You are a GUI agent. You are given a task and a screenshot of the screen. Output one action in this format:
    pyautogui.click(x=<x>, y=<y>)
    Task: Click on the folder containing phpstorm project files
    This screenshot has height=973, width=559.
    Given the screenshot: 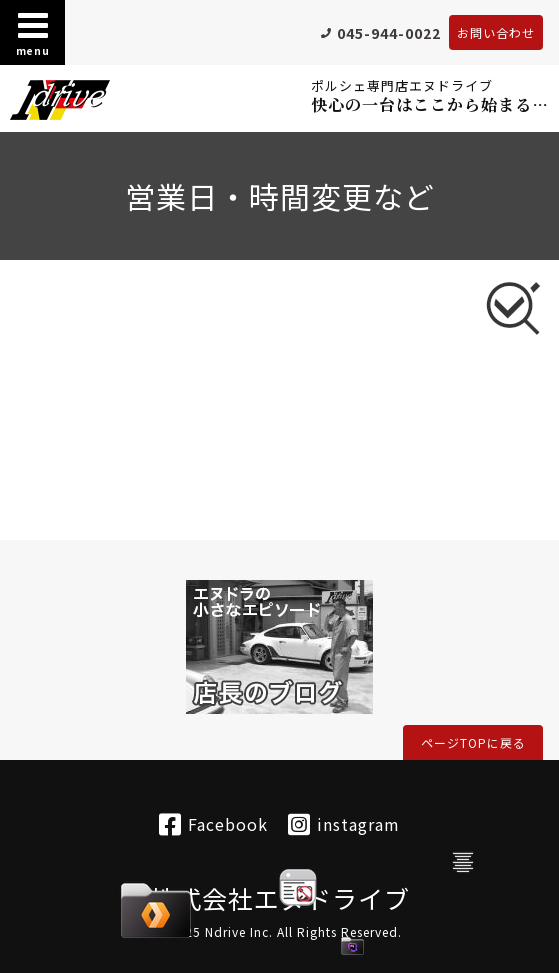 What is the action you would take?
    pyautogui.click(x=352, y=946)
    